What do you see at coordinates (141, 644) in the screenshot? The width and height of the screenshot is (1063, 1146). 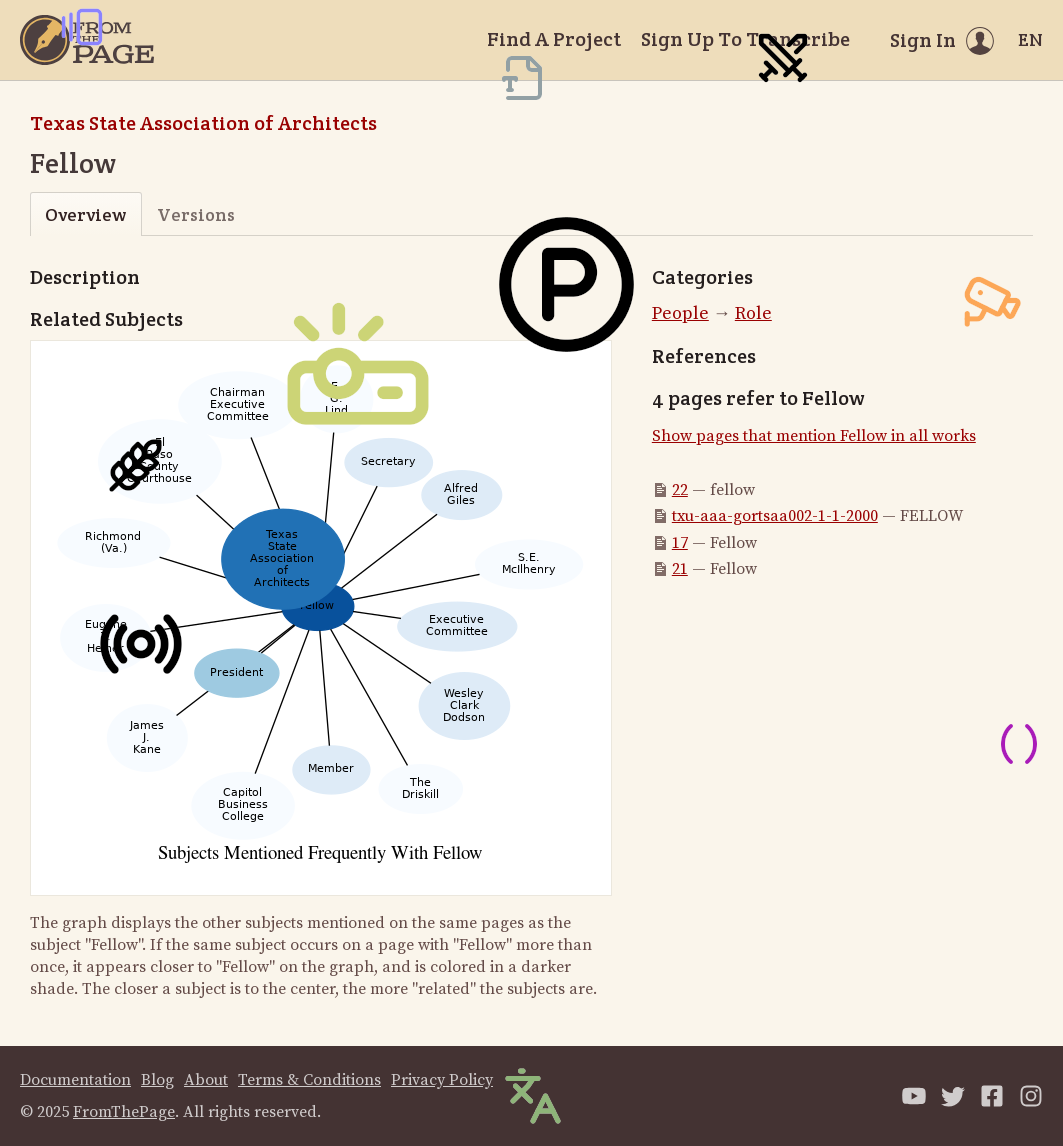 I see `start a live broadcast or stream` at bounding box center [141, 644].